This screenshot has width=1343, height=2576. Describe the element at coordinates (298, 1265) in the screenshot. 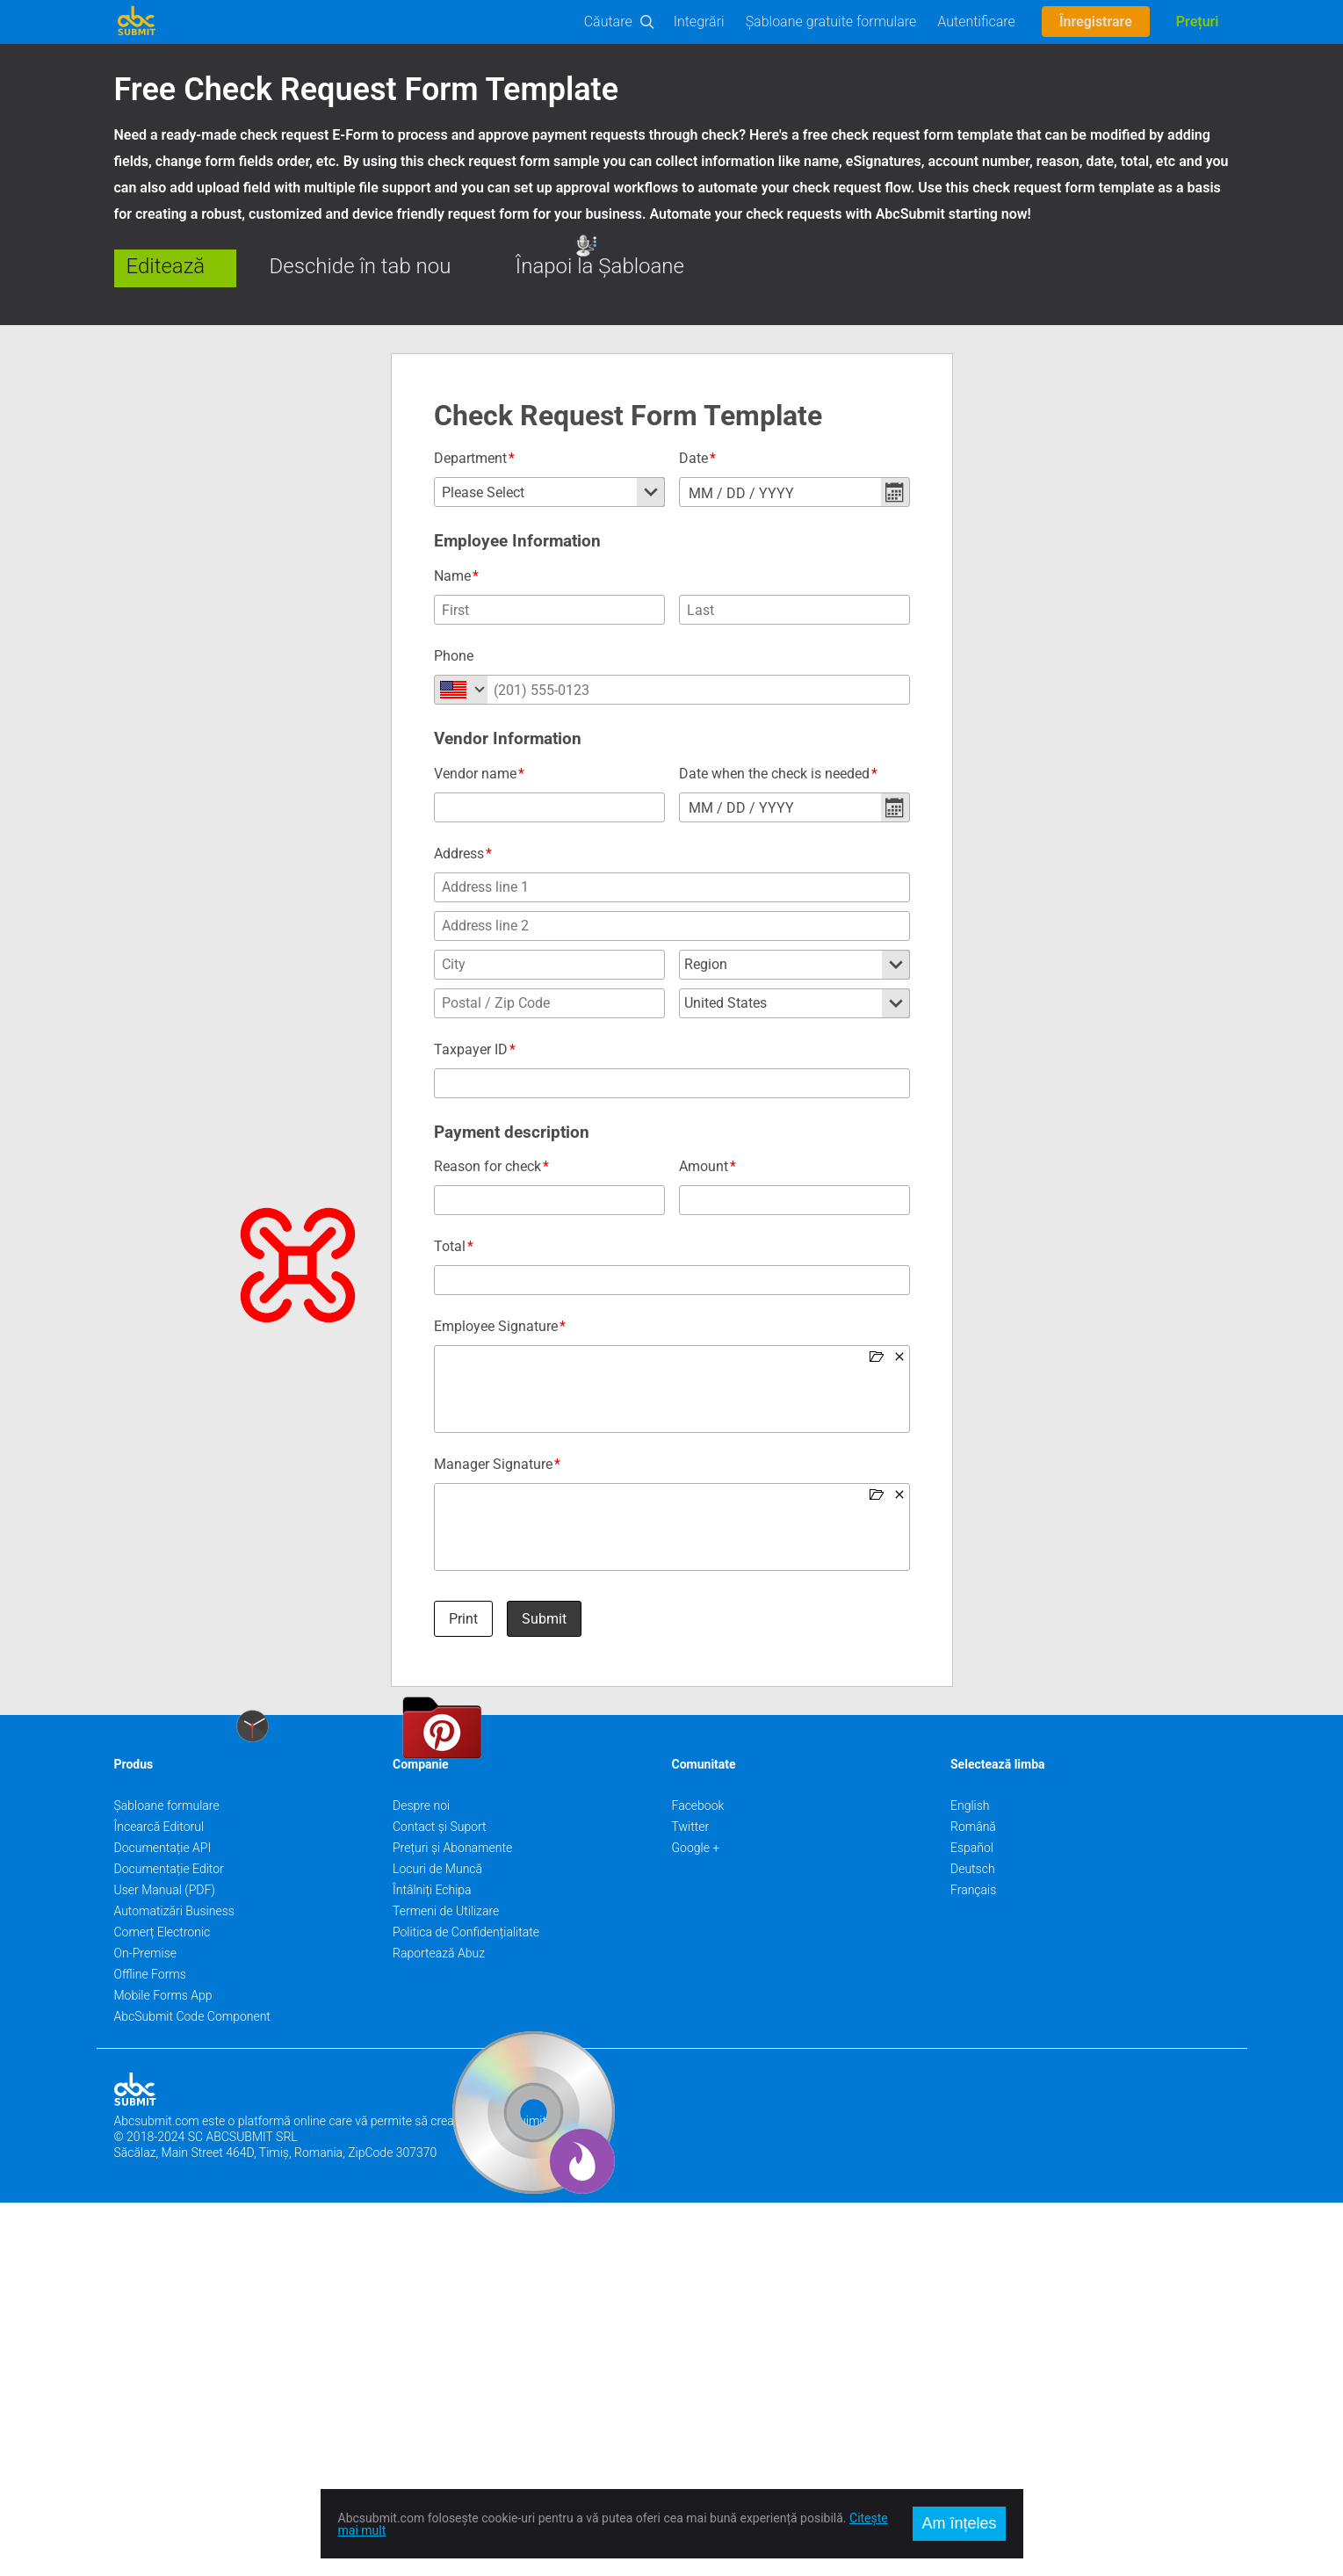

I see `access drone controls` at that location.